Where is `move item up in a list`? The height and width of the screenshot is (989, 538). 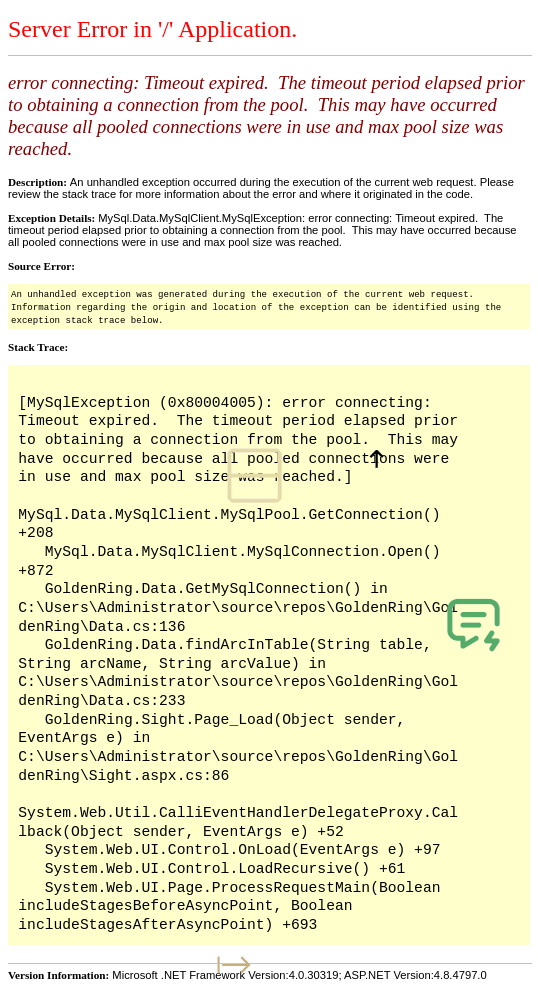 move item up in a list is located at coordinates (377, 460).